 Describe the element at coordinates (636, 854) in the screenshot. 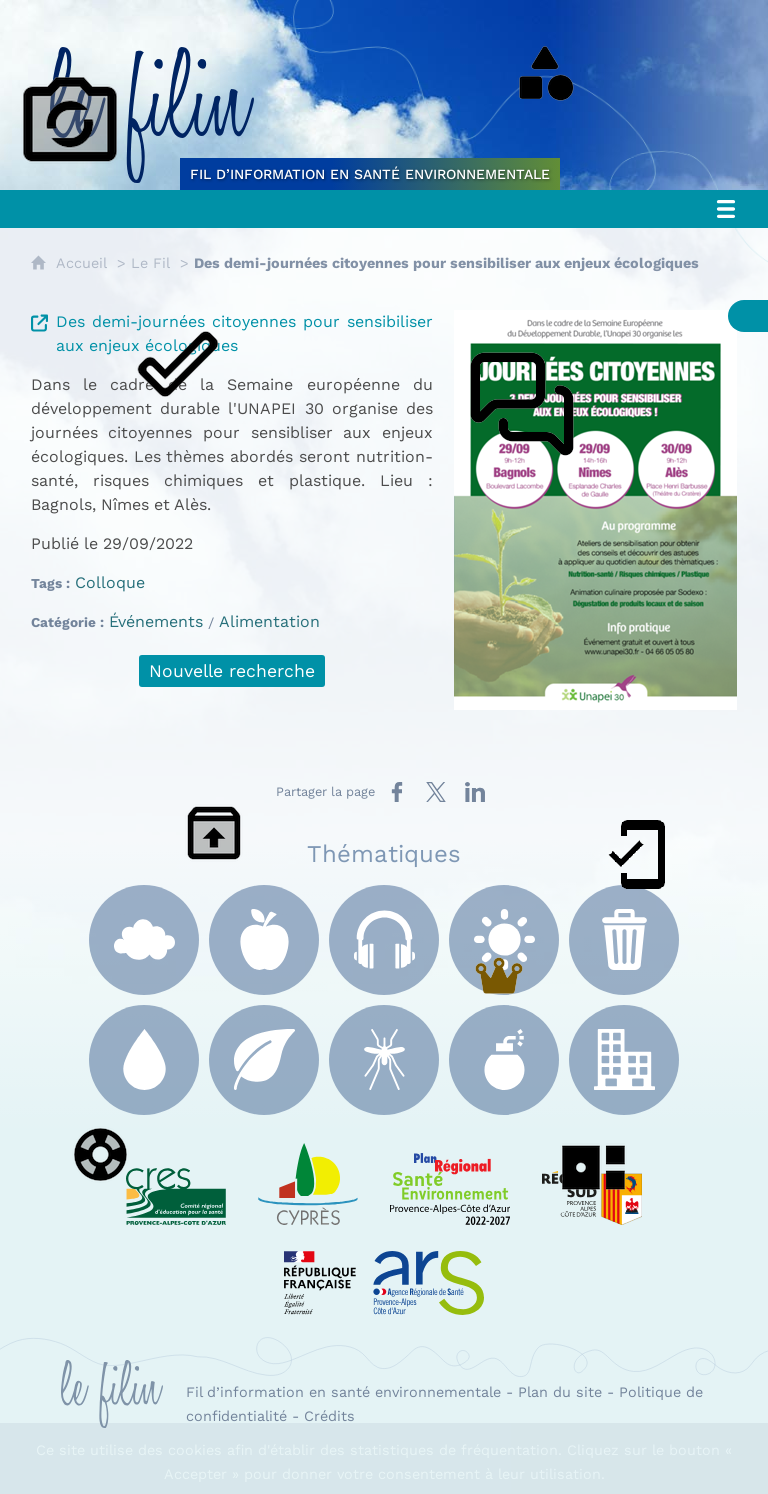

I see `indicates mobile-friendly or responsive design` at that location.